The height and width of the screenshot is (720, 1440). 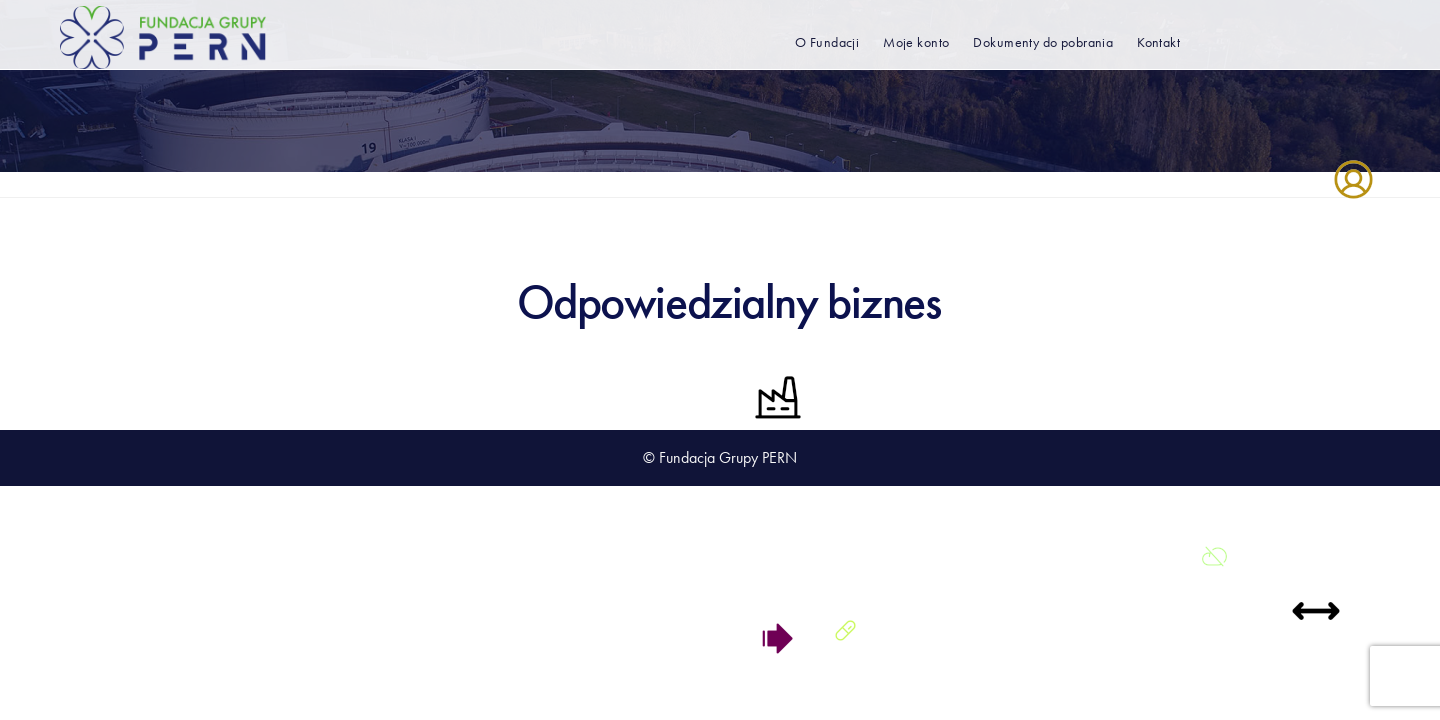 I want to click on adjust width or resize horizontally, so click(x=1316, y=611).